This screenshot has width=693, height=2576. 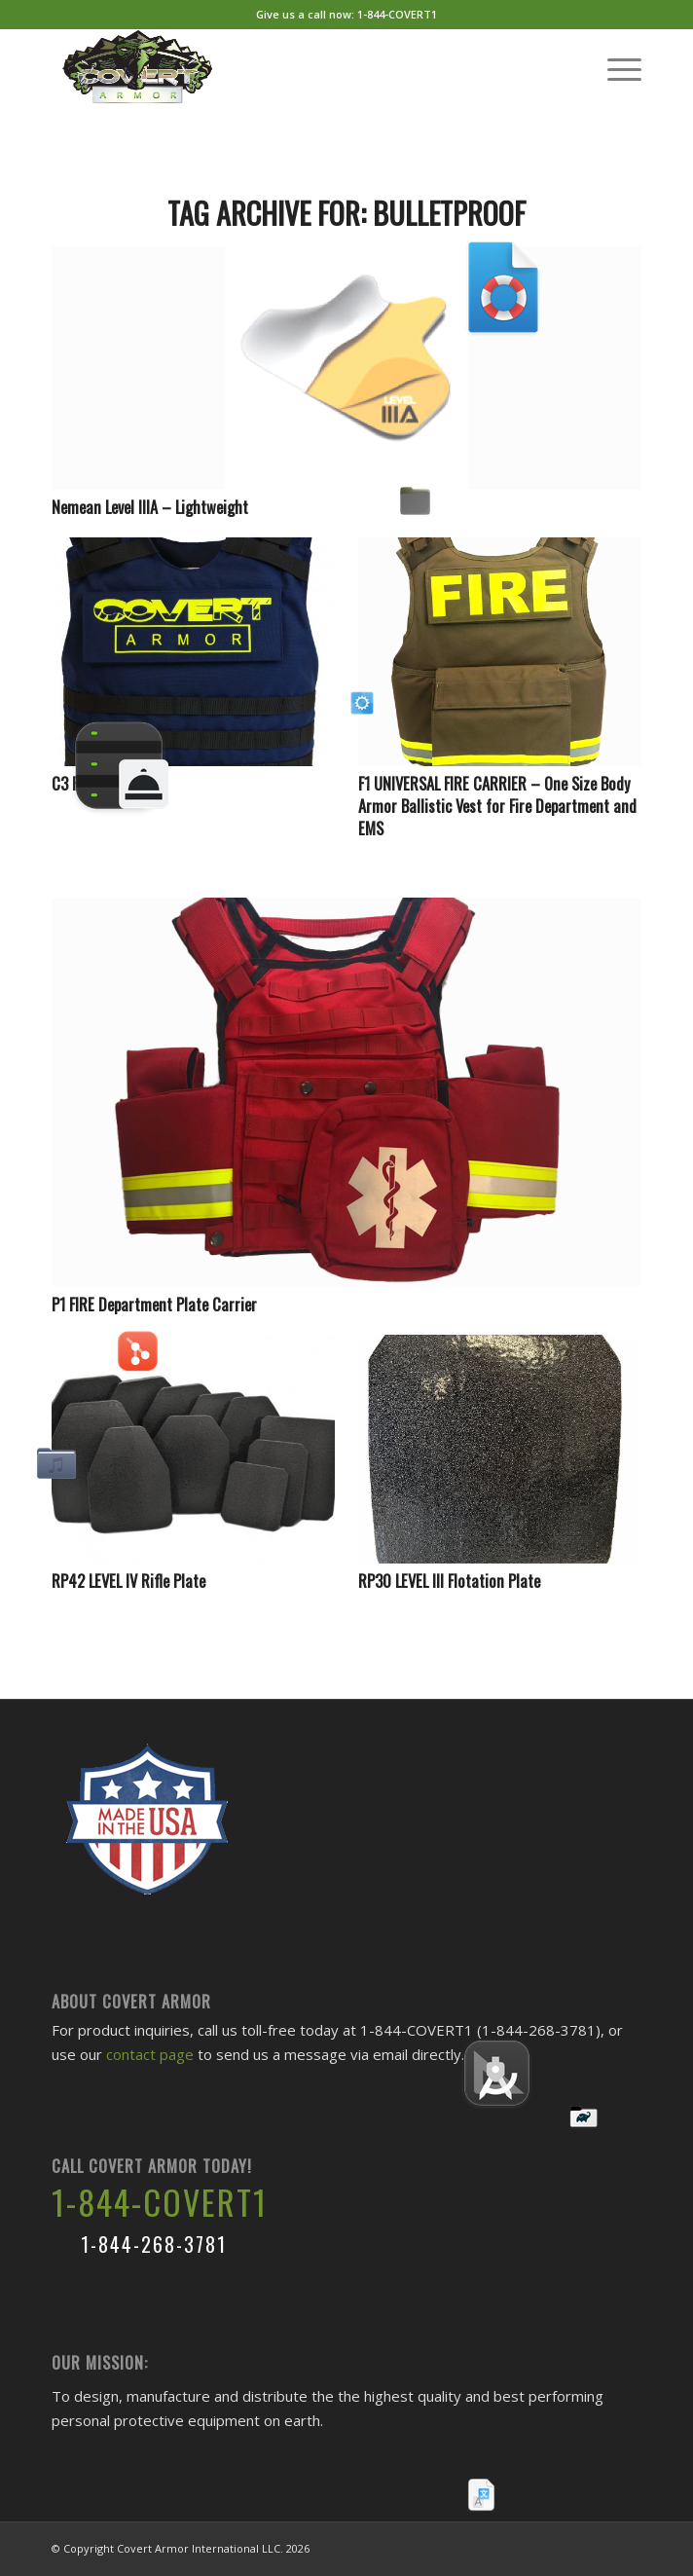 What do you see at coordinates (120, 767) in the screenshot?
I see `configure network server discovery preferences` at bounding box center [120, 767].